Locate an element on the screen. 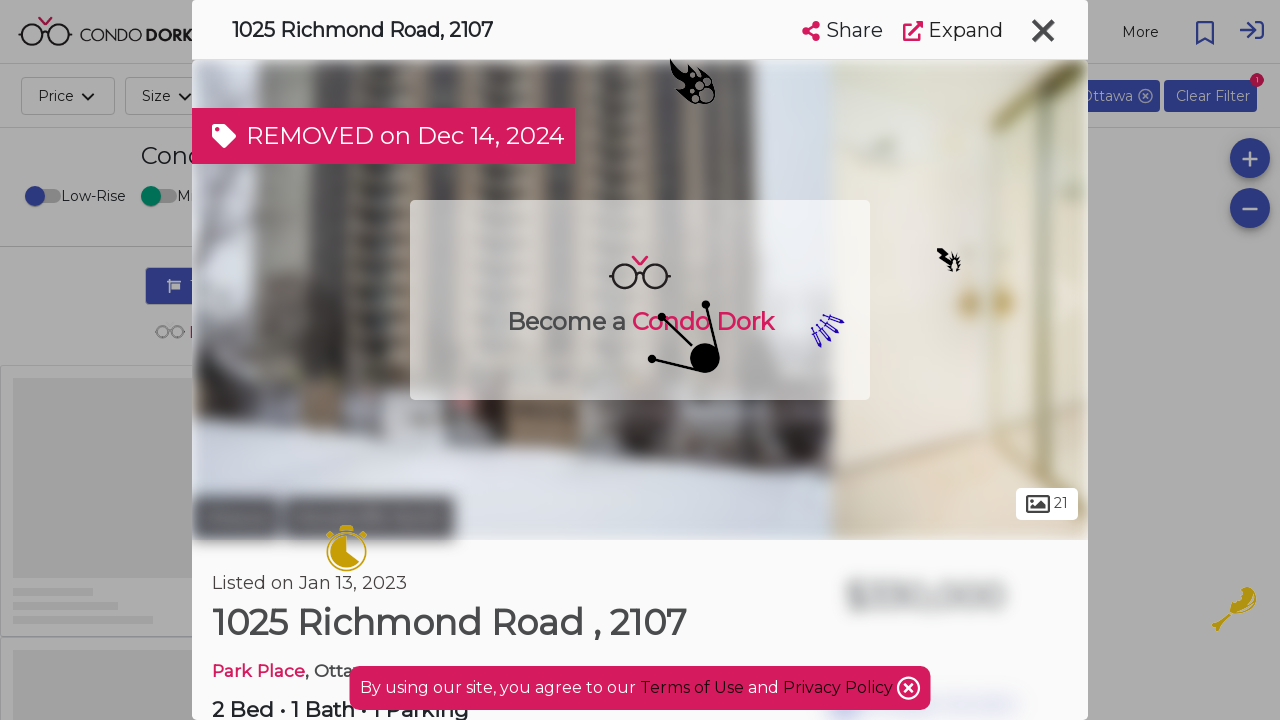  indicates a character has been struck by lightning is located at coordinates (949, 260).